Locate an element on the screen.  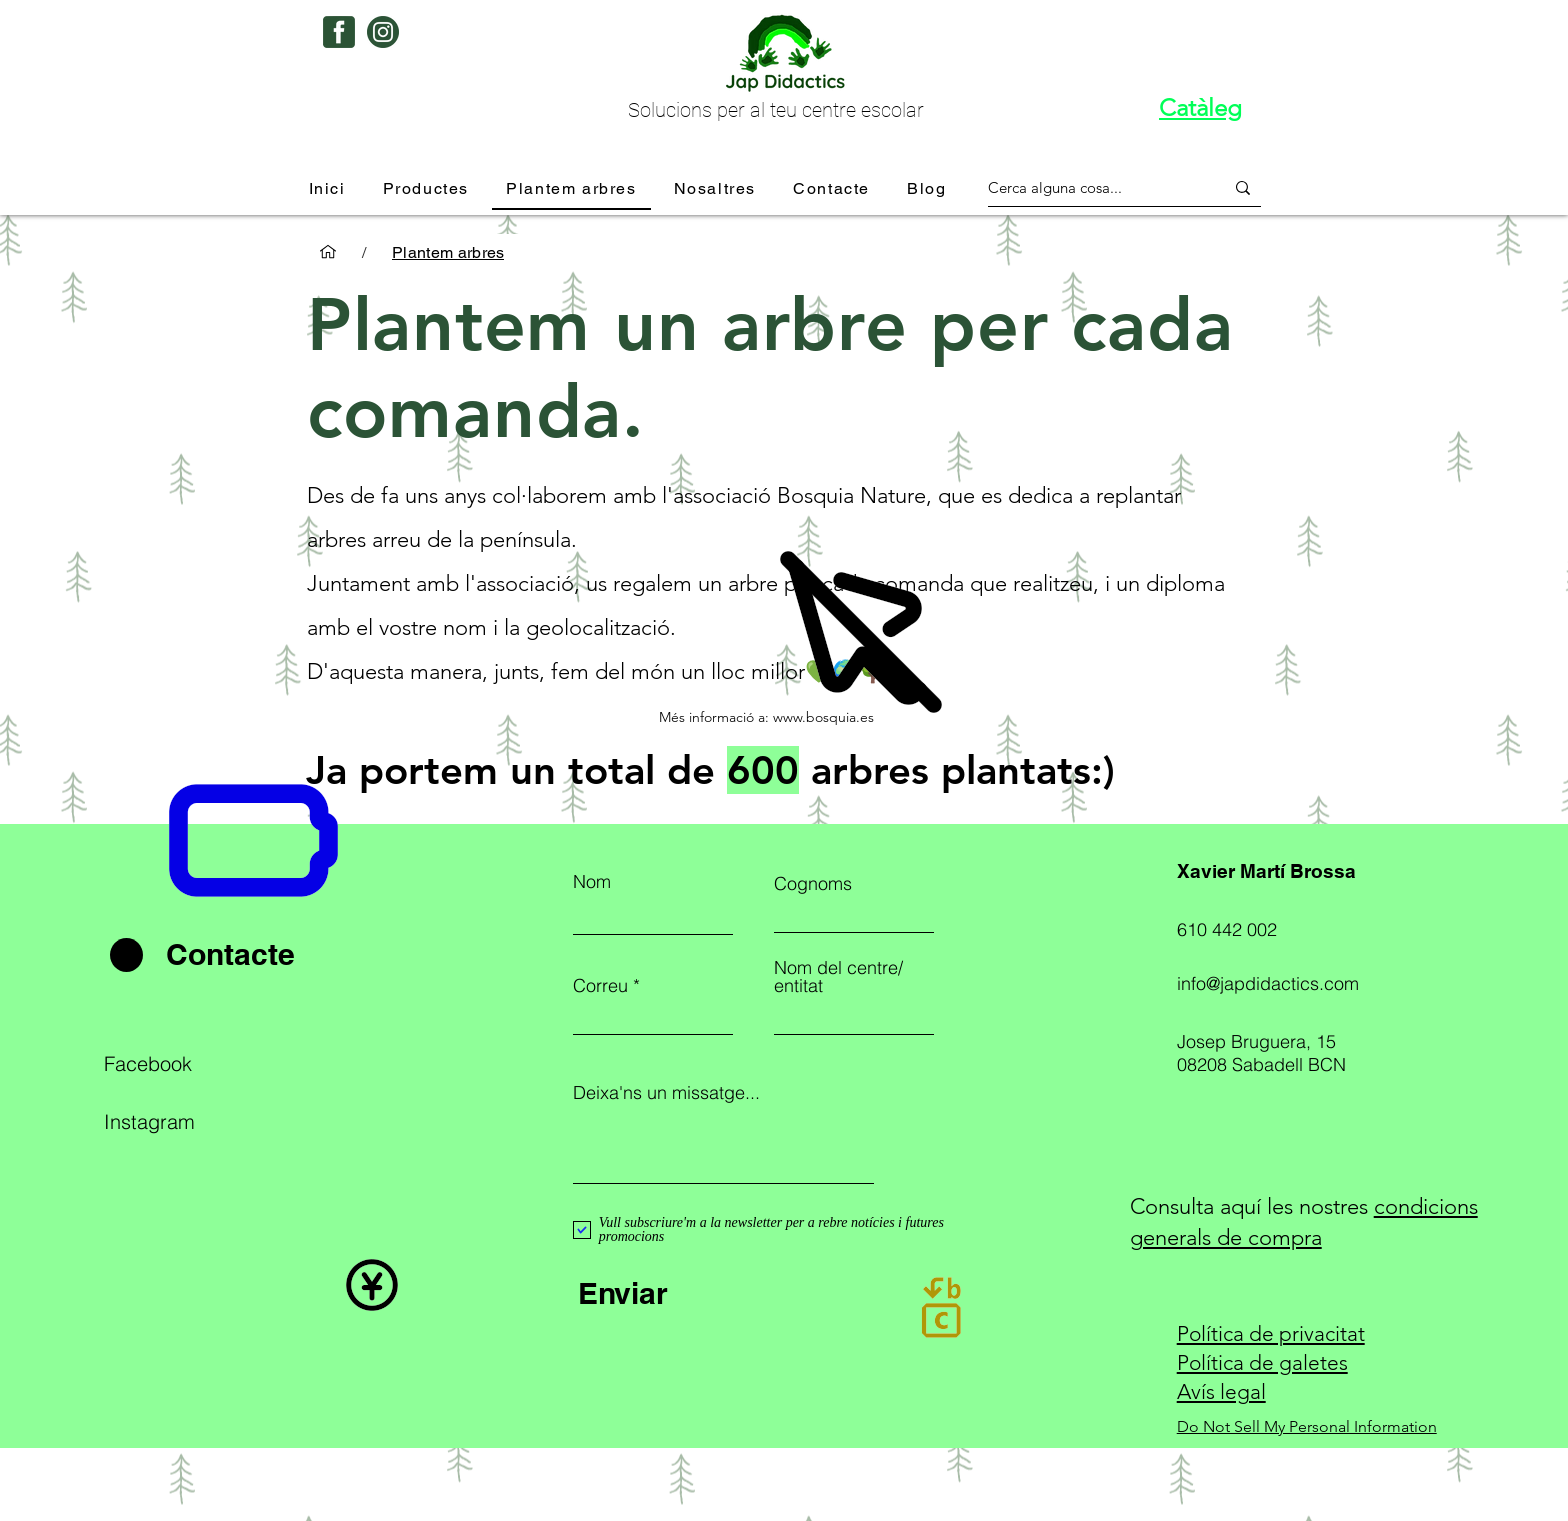
make a payment in chinese yuan is located at coordinates (372, 1285).